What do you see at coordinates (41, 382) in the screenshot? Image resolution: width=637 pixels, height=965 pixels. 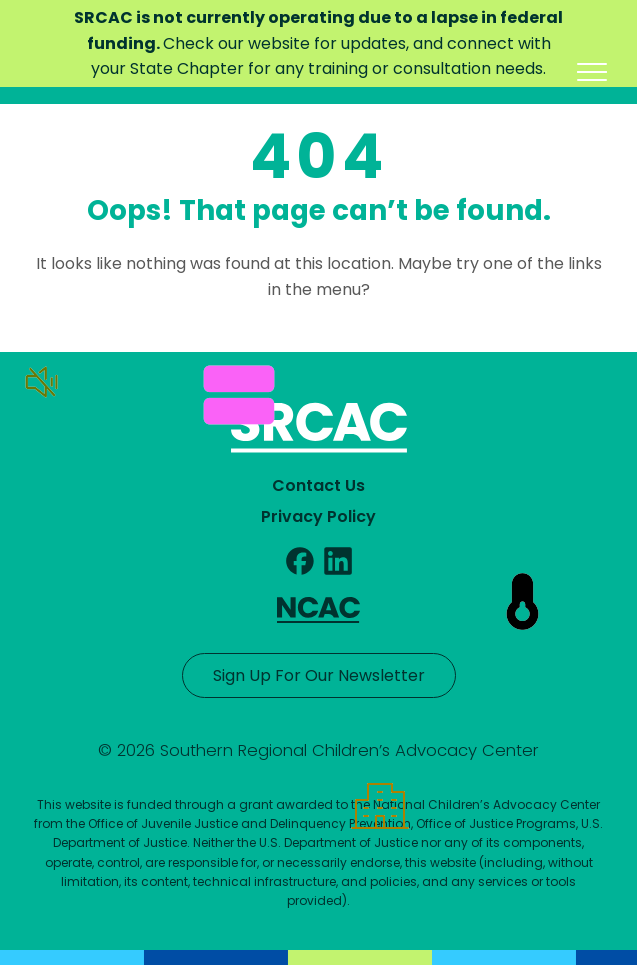 I see `mute audio` at bounding box center [41, 382].